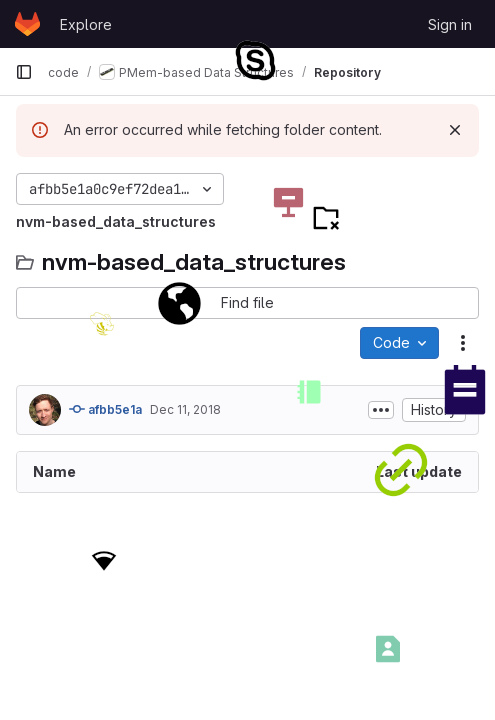  Describe the element at coordinates (388, 649) in the screenshot. I see `view user profile document` at that location.